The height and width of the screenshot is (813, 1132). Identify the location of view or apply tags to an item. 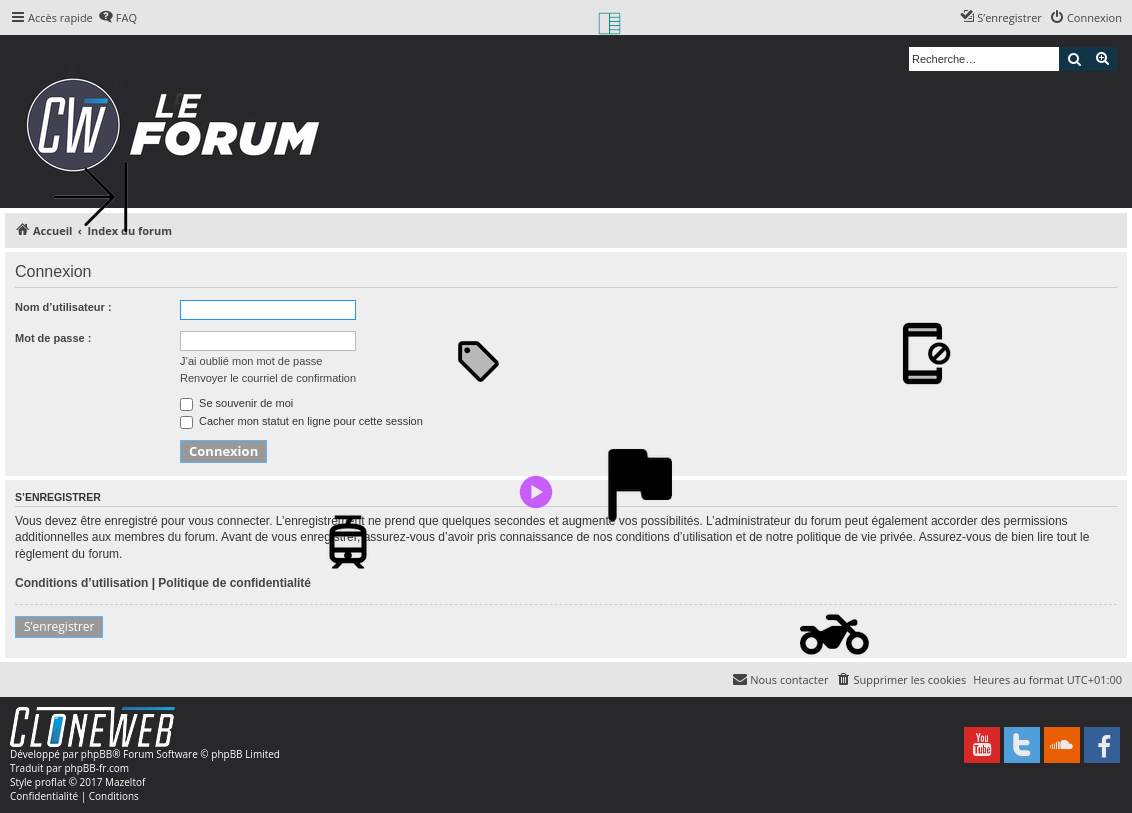
(478, 361).